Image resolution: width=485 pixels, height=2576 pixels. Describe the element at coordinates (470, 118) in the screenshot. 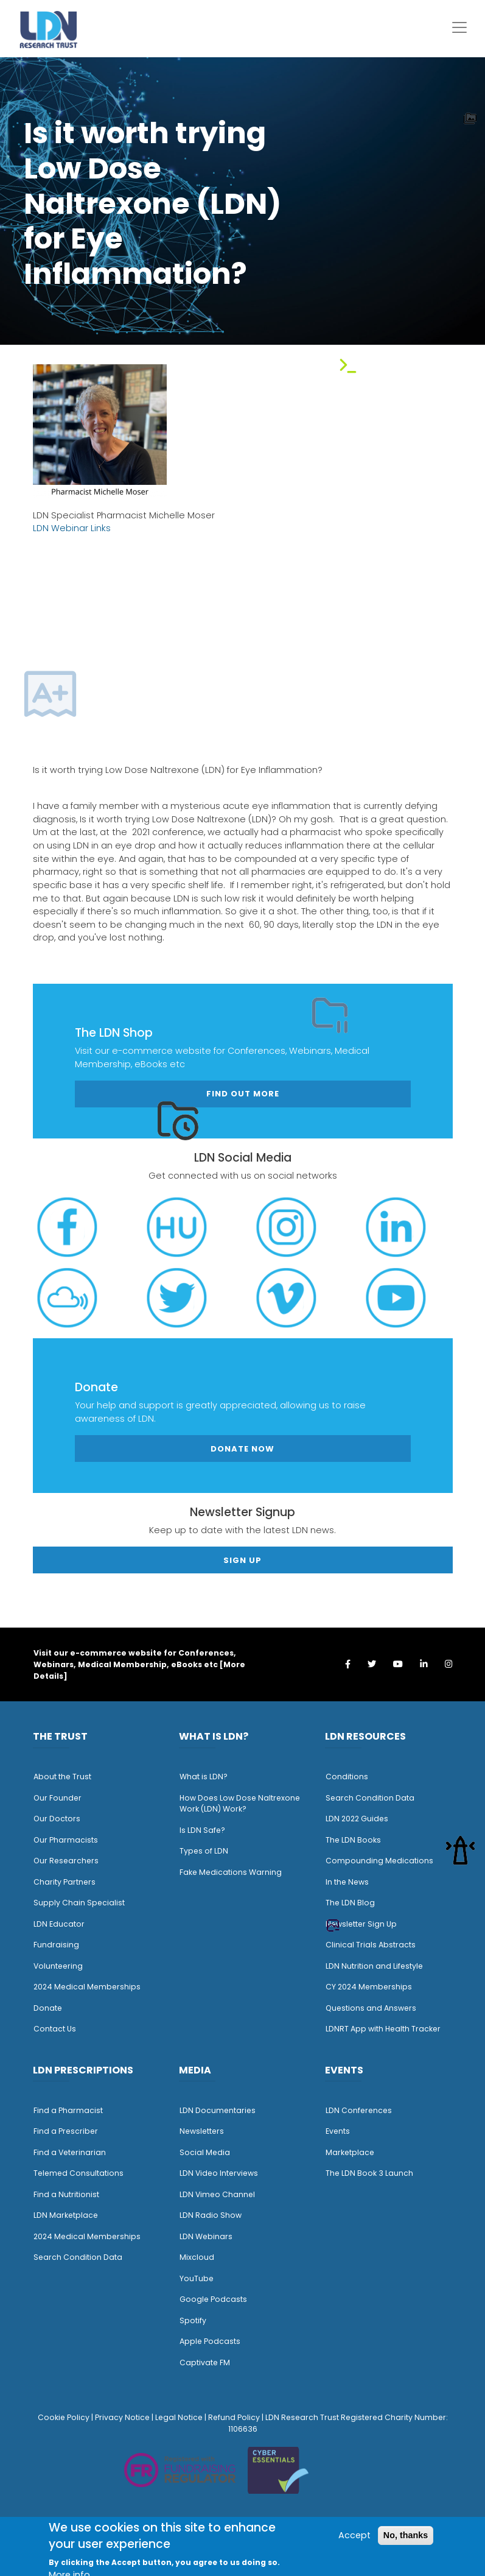

I see `access your photo and media library` at that location.